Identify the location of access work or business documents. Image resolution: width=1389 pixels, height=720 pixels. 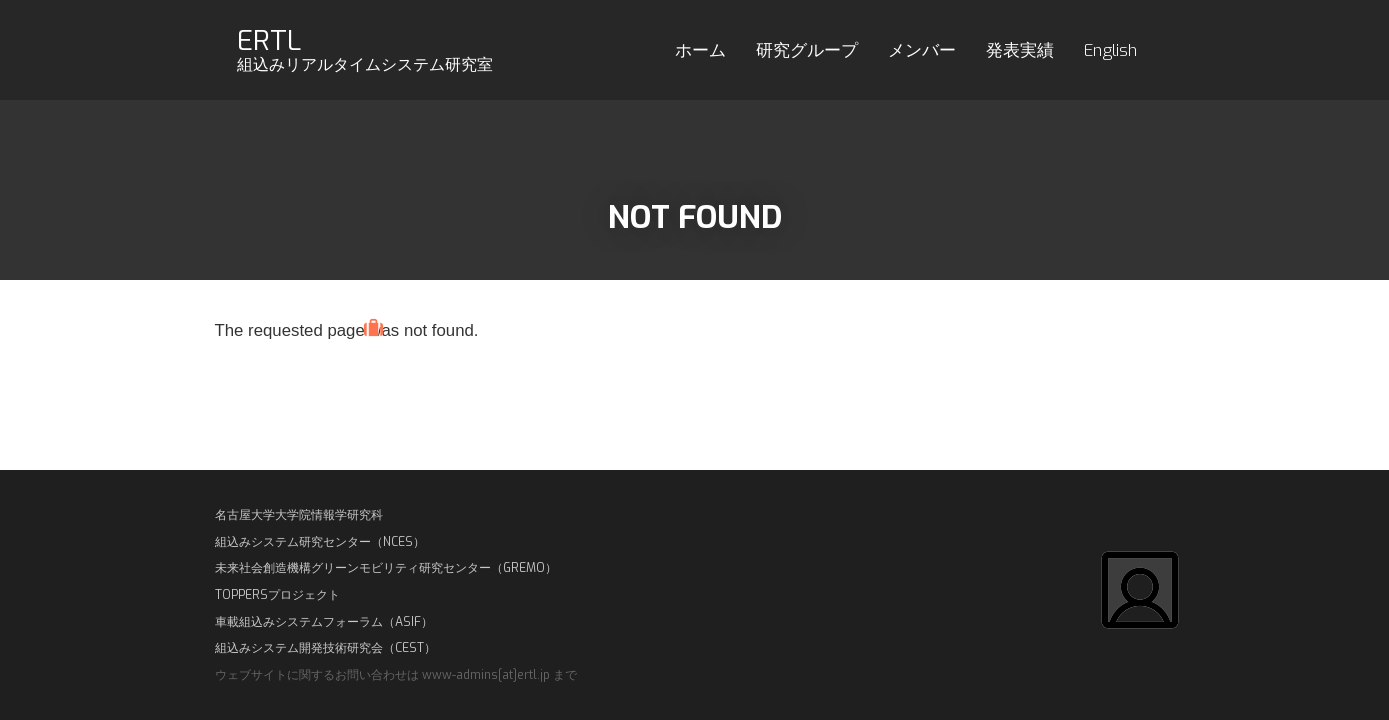
(373, 327).